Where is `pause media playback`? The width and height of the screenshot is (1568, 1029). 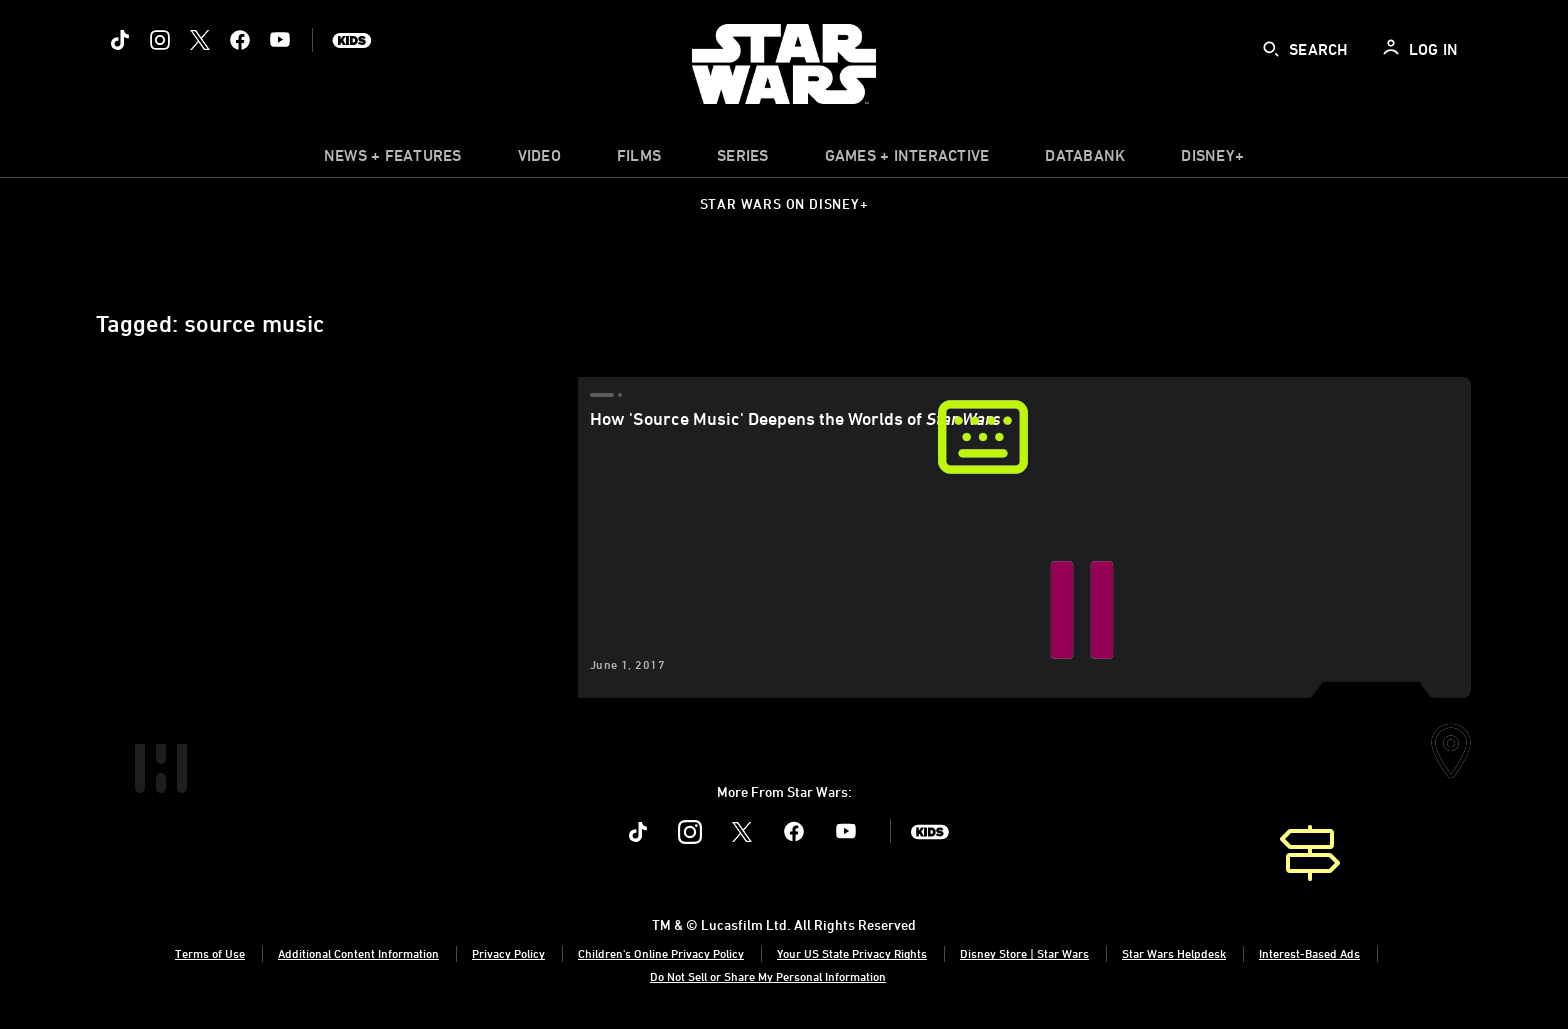 pause media playback is located at coordinates (1082, 610).